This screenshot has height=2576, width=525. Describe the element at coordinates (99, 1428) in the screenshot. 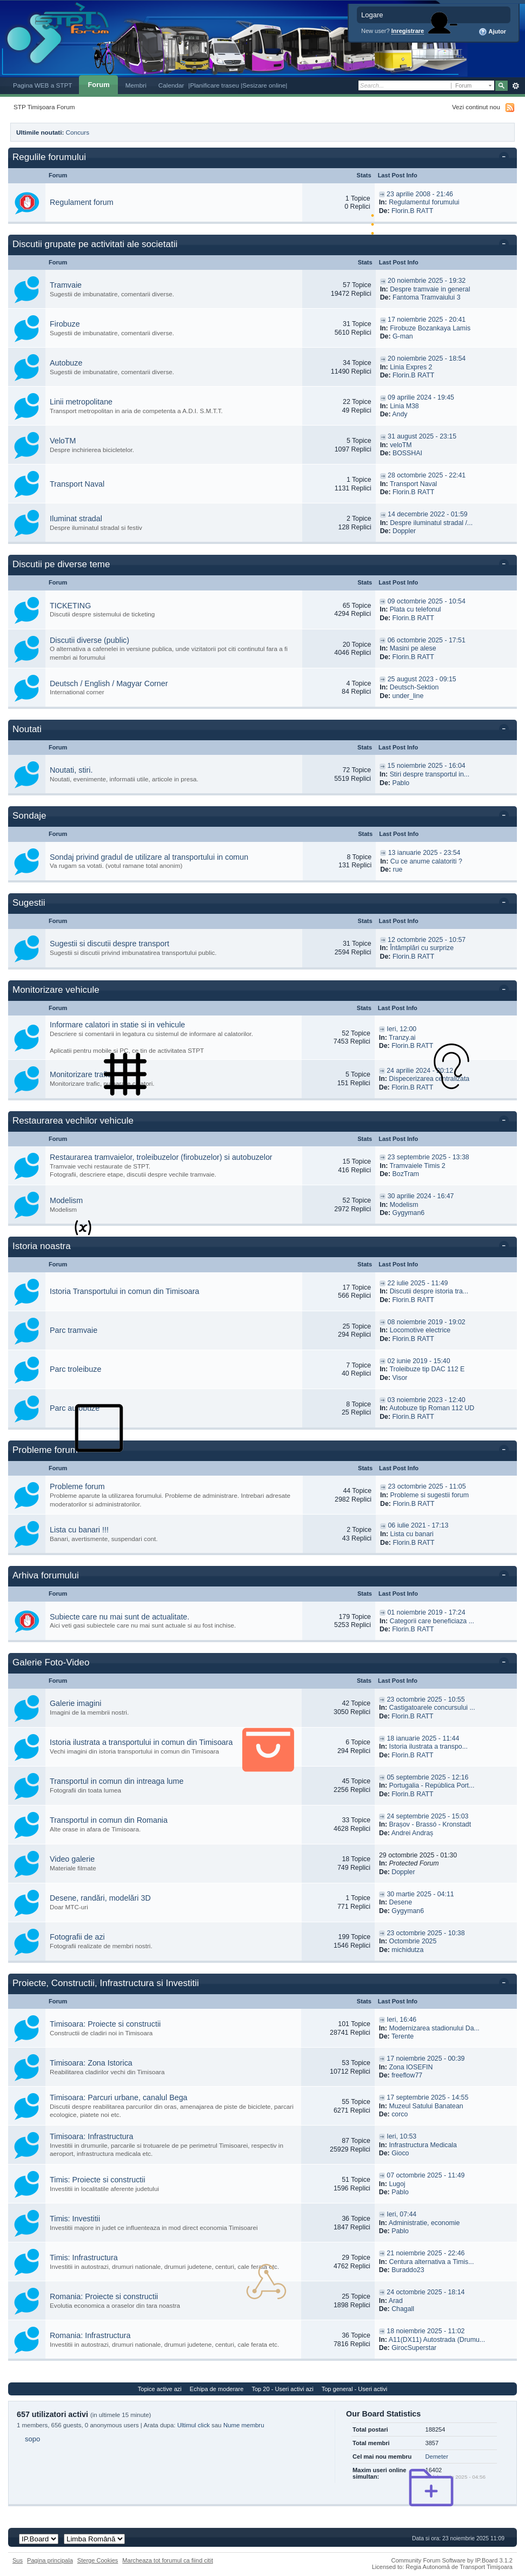

I see `stop media playback` at that location.